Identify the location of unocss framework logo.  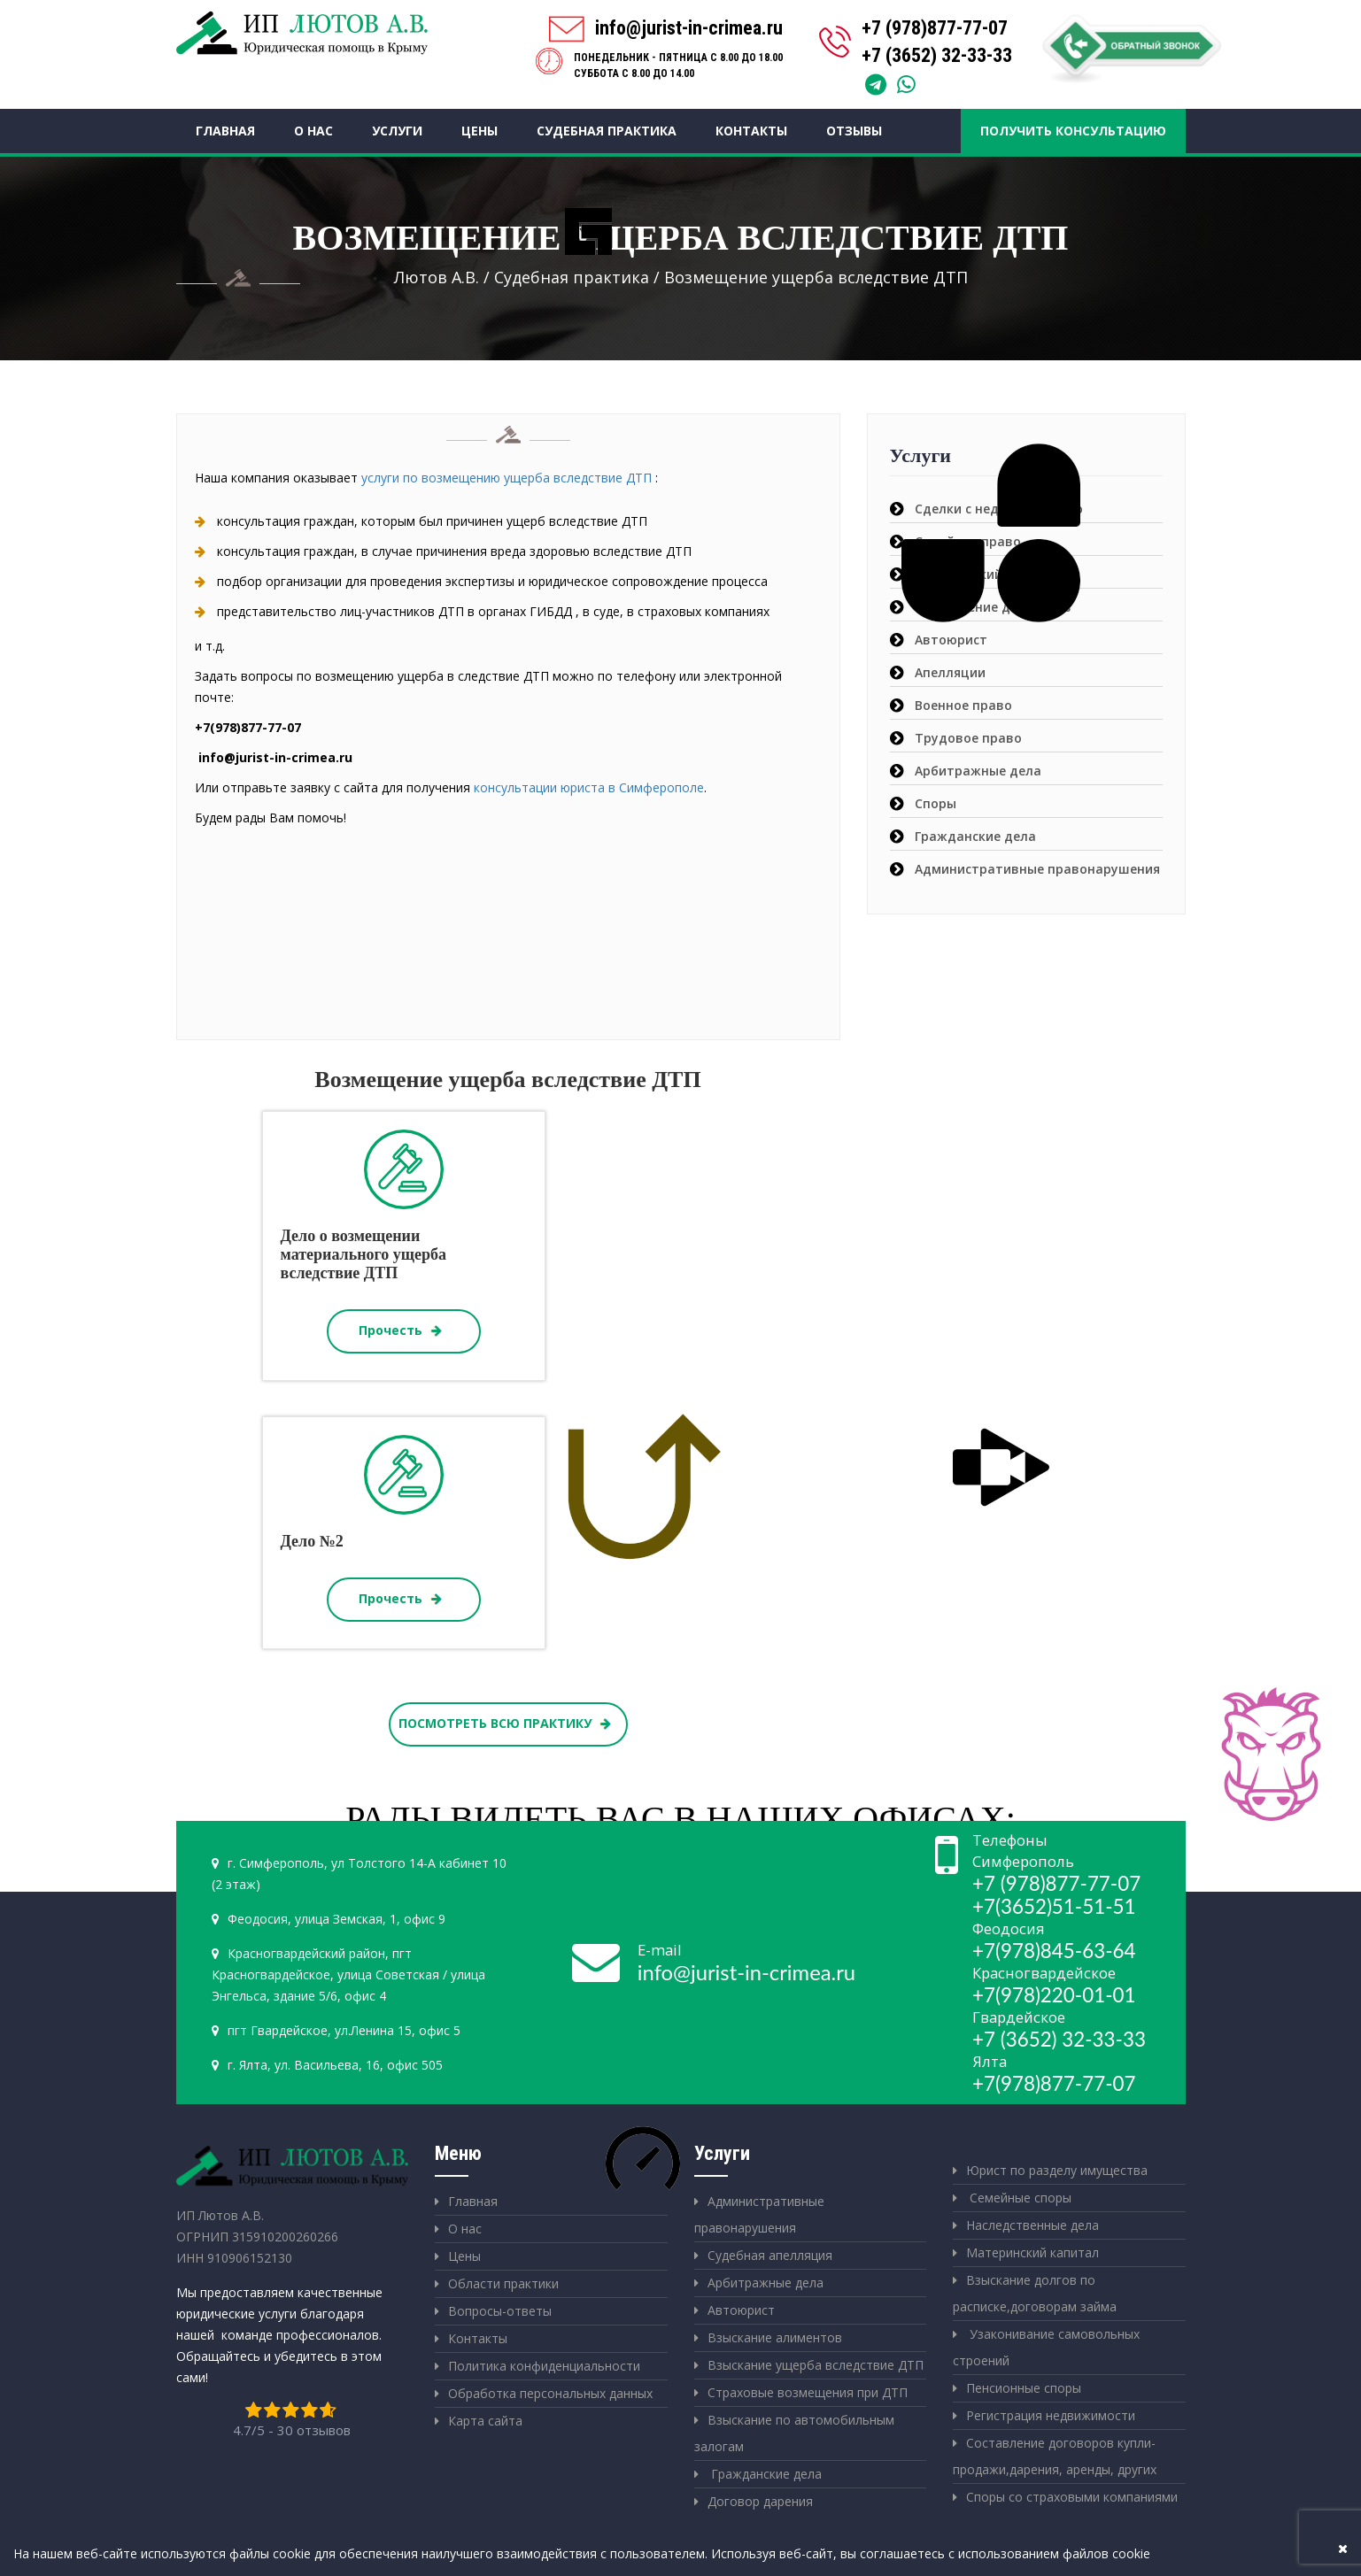
(991, 533).